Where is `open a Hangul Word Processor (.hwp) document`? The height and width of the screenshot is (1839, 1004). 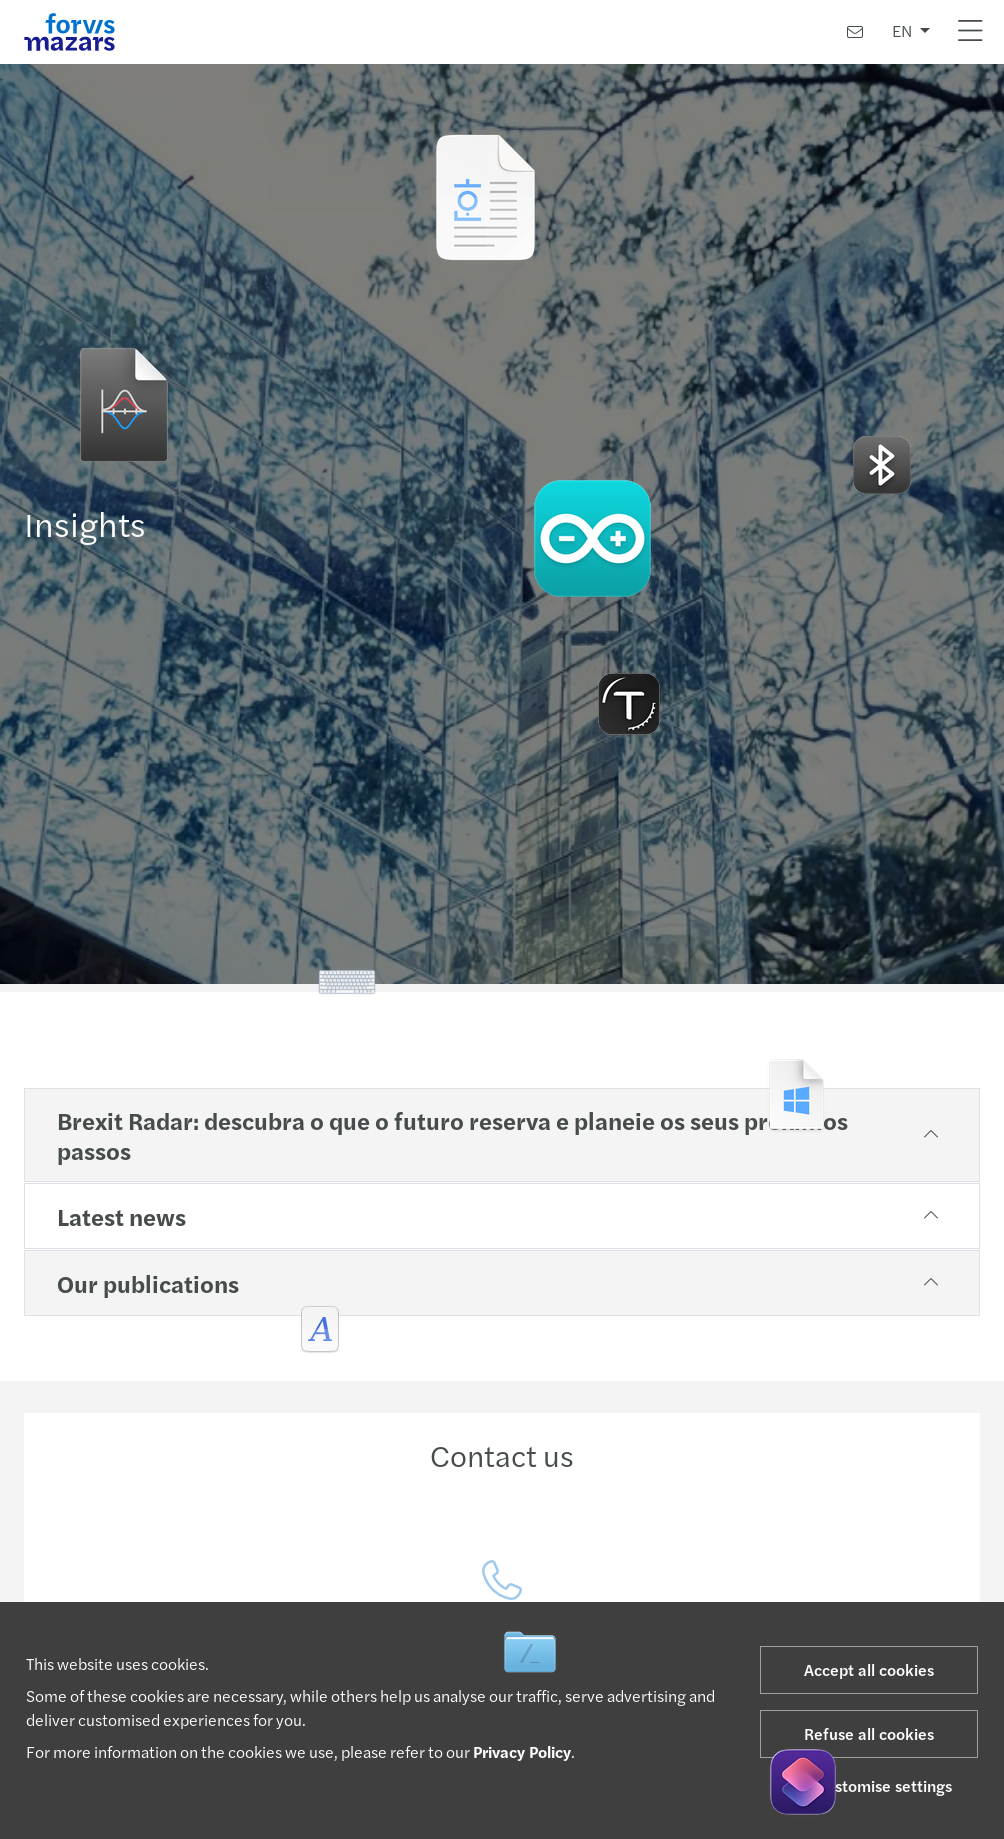 open a Hangul Word Processor (.hwp) document is located at coordinates (485, 197).